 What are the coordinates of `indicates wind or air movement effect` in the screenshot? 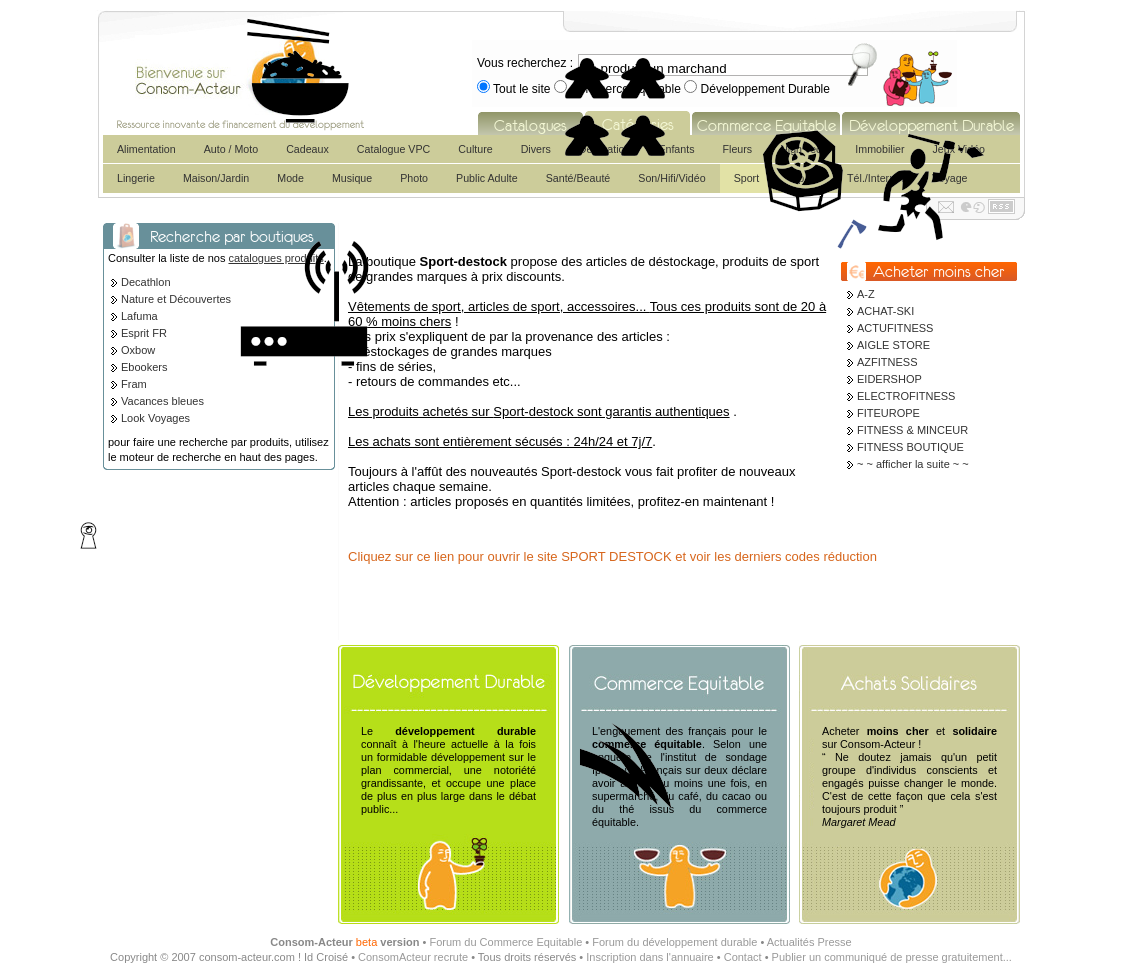 It's located at (625, 768).